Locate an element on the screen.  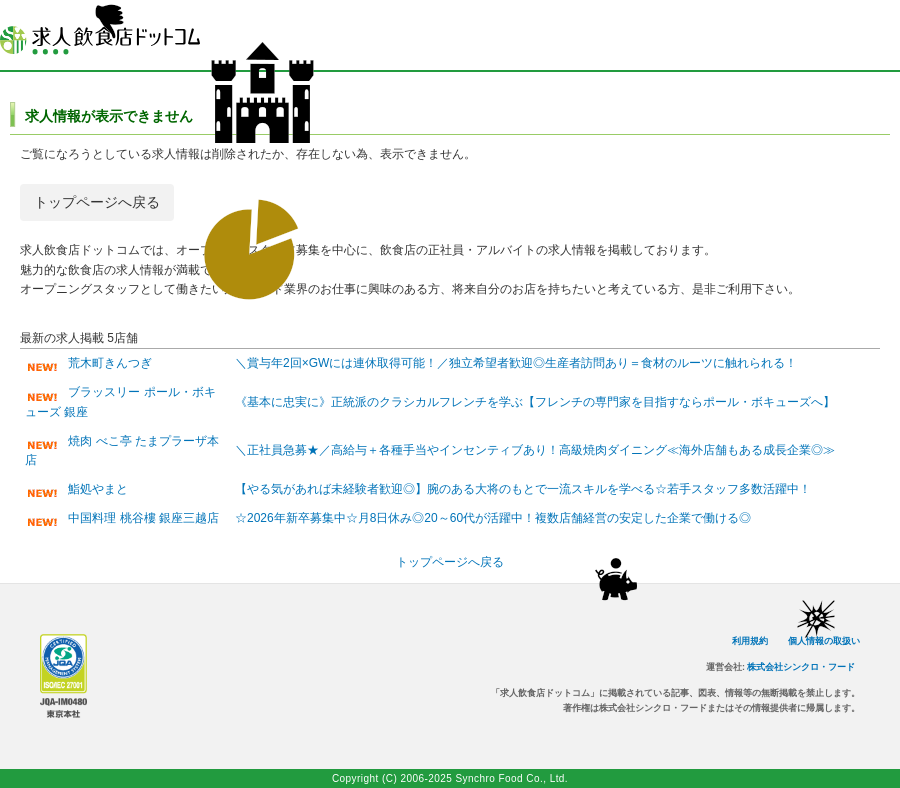
access savings or budget features is located at coordinates (616, 580).